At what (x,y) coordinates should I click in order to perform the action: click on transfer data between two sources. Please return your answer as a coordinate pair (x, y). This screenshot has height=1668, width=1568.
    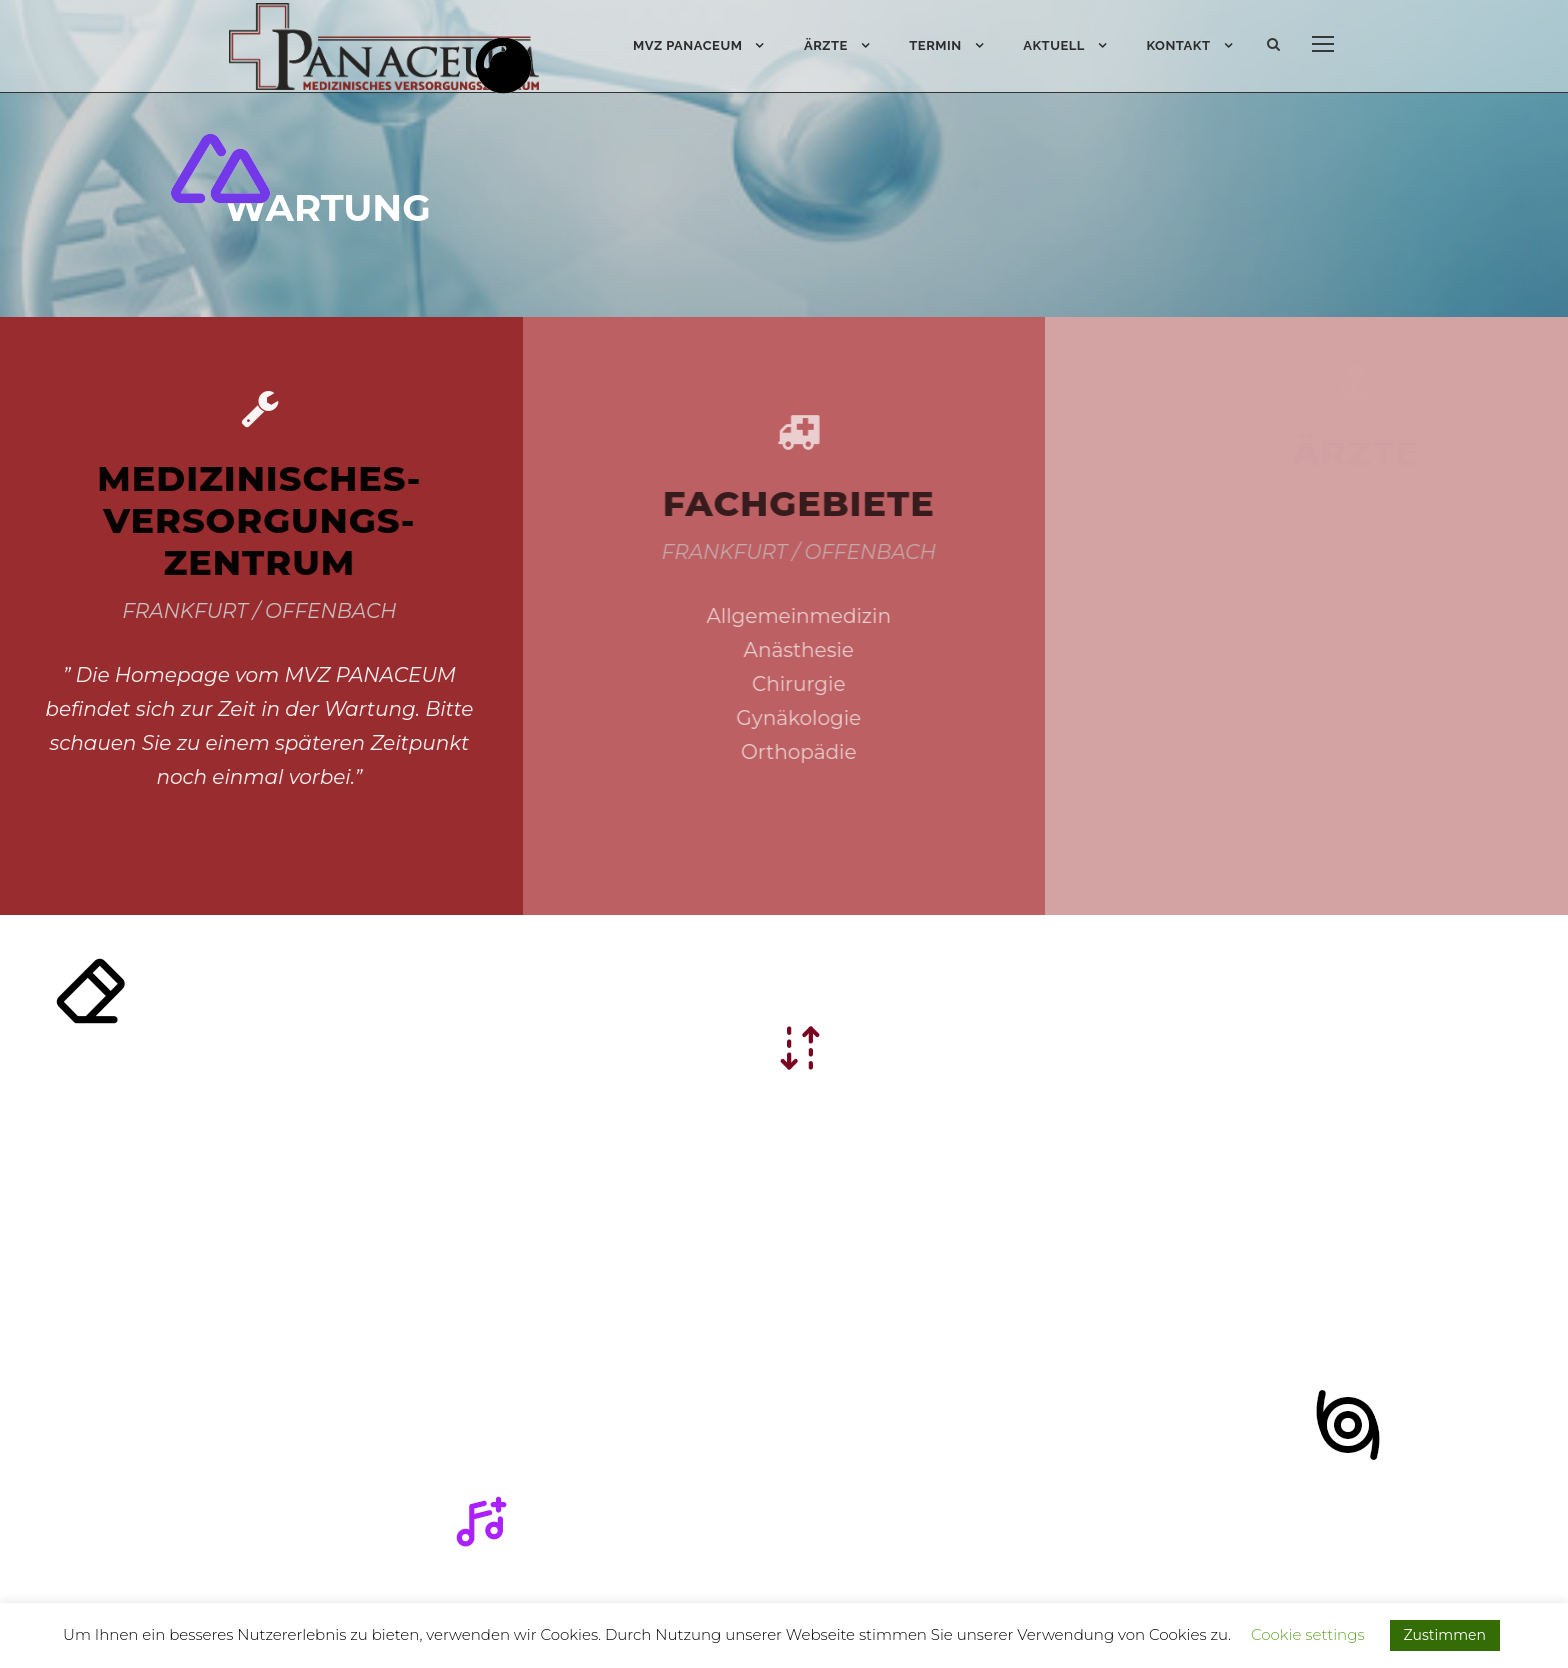
    Looking at the image, I should click on (800, 1048).